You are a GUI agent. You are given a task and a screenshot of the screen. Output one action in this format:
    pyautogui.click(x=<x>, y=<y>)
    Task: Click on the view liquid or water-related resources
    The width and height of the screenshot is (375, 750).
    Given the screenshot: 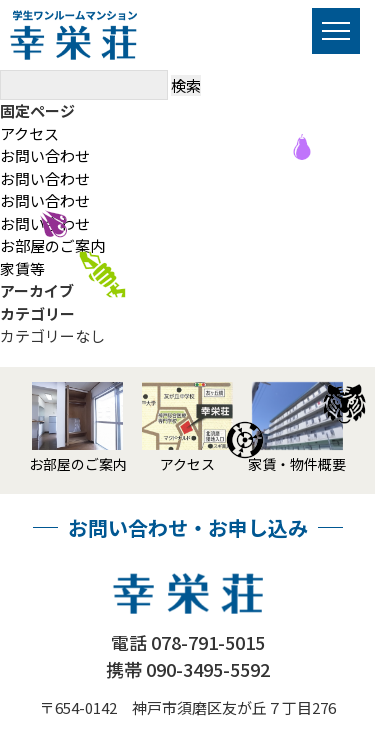 What is the action you would take?
    pyautogui.click(x=53, y=223)
    